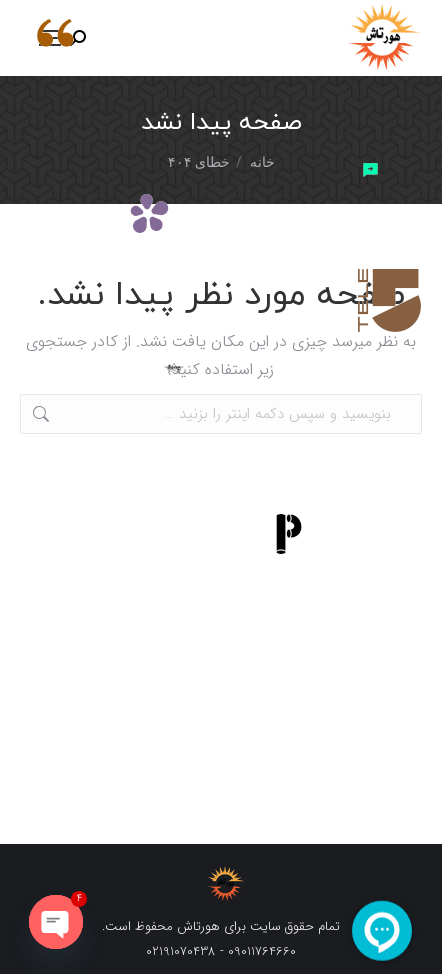  Describe the element at coordinates (149, 213) in the screenshot. I see `open ICQ messenger app` at that location.